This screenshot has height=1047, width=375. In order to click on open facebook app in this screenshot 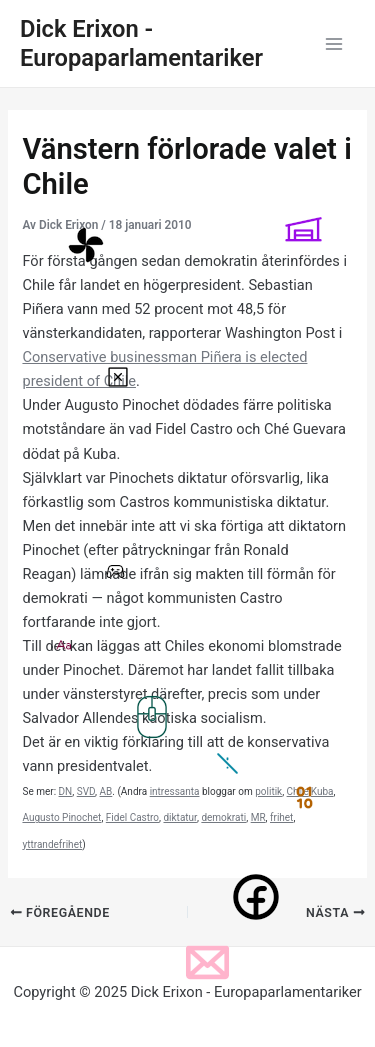, I will do `click(256, 897)`.